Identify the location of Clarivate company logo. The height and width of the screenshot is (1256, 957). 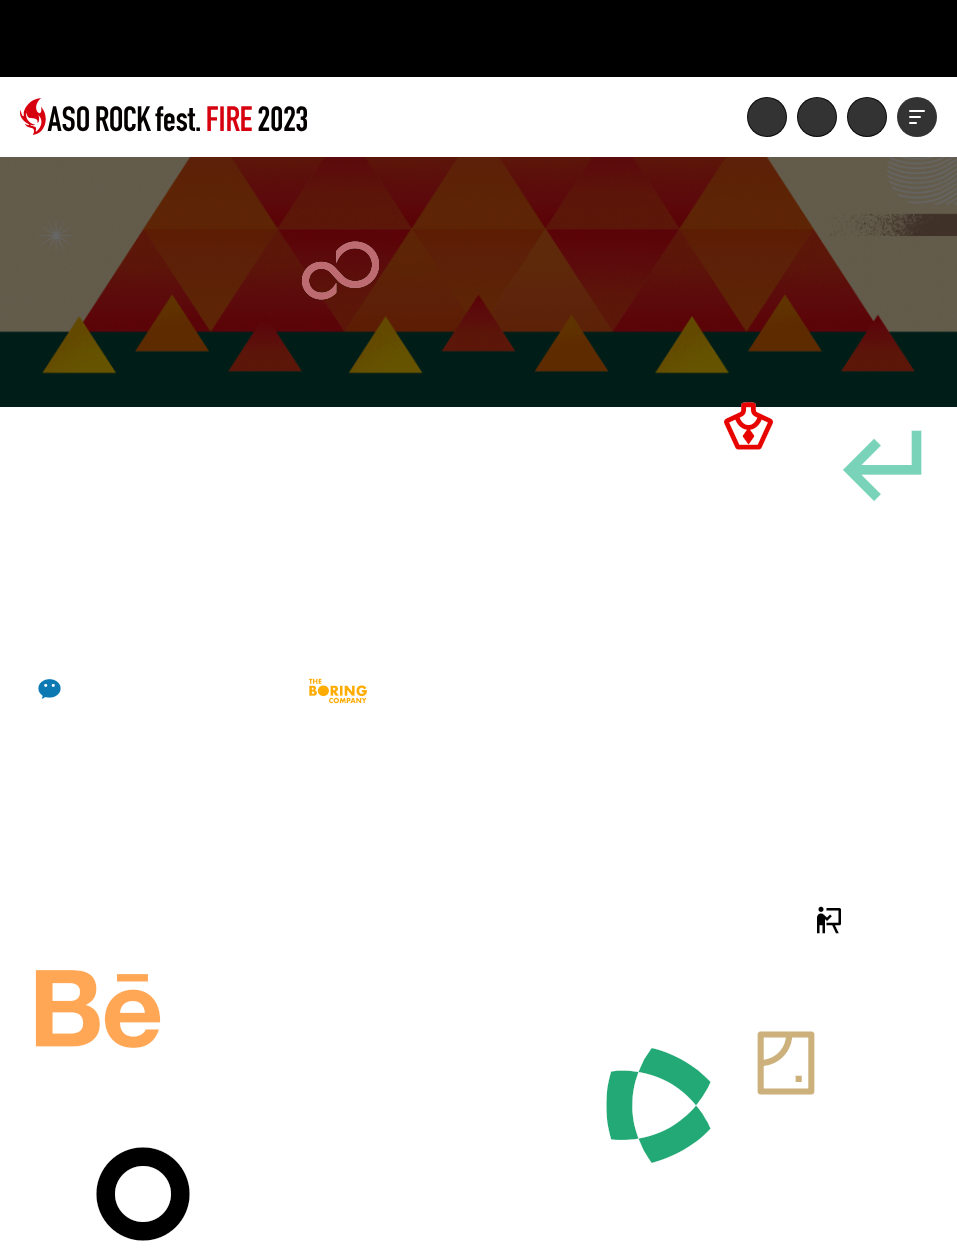
(658, 1105).